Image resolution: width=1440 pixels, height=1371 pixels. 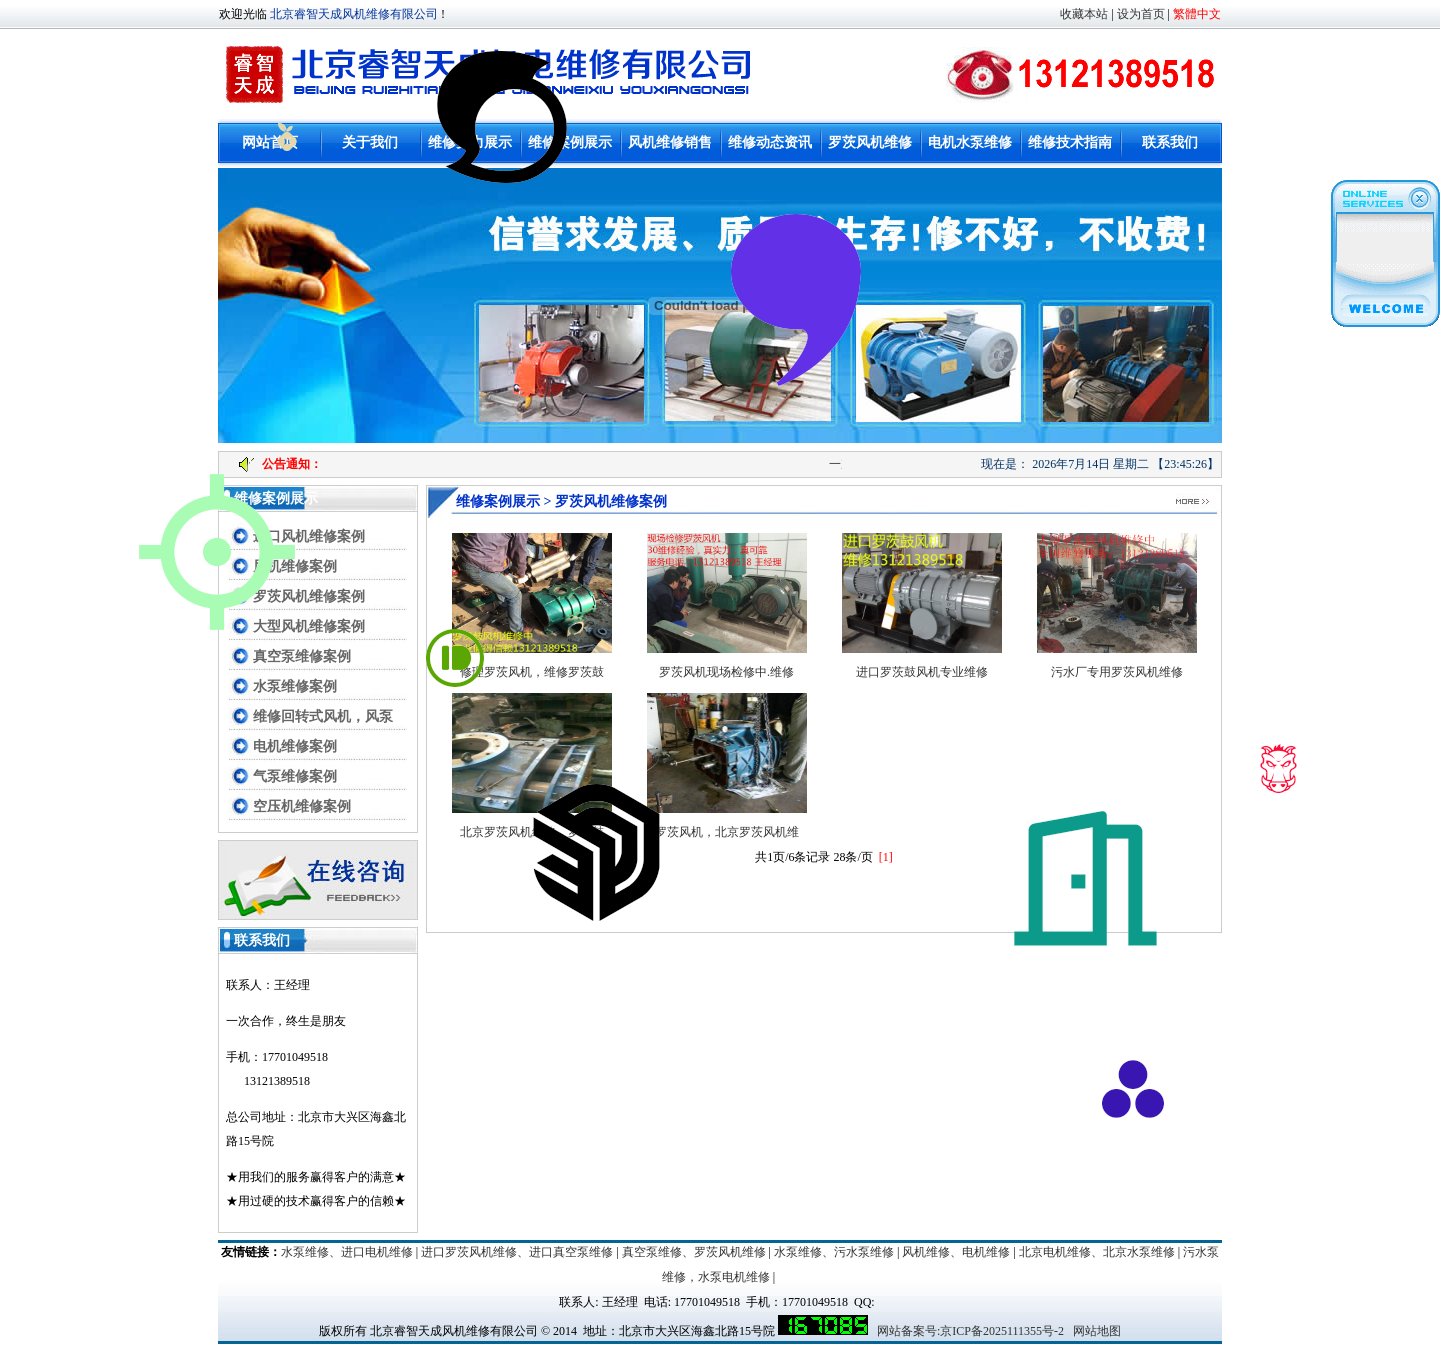 I want to click on focus on a specific area or element, so click(x=217, y=552).